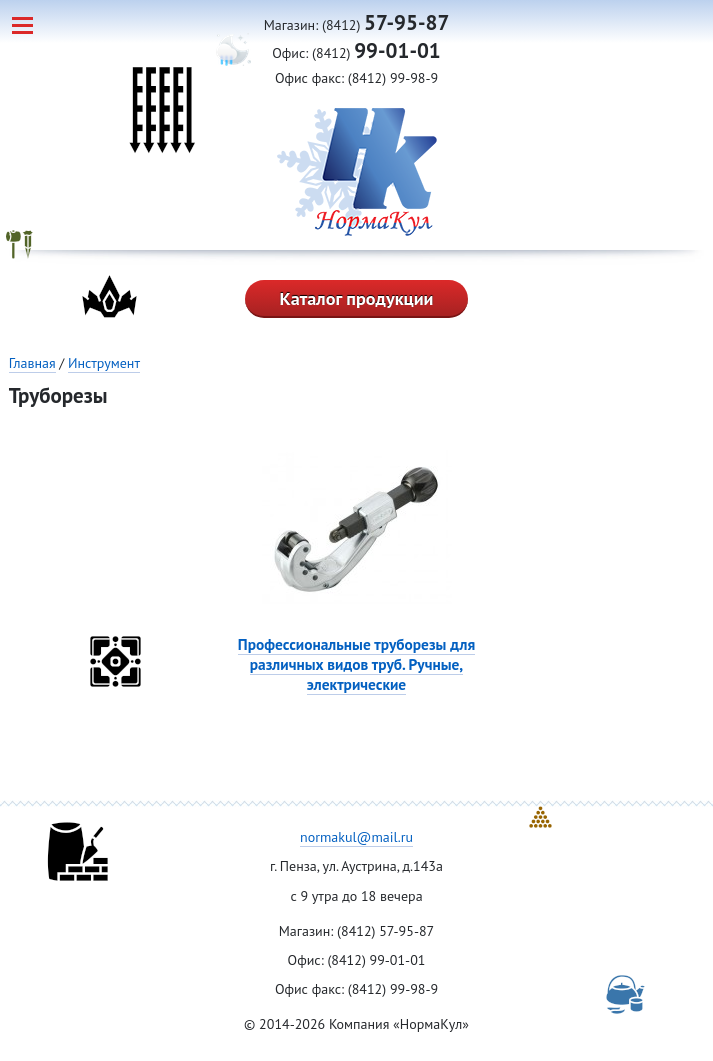 This screenshot has width=713, height=1061. What do you see at coordinates (19, 244) in the screenshot?
I see `craft or equip stake and hammer weapons` at bounding box center [19, 244].